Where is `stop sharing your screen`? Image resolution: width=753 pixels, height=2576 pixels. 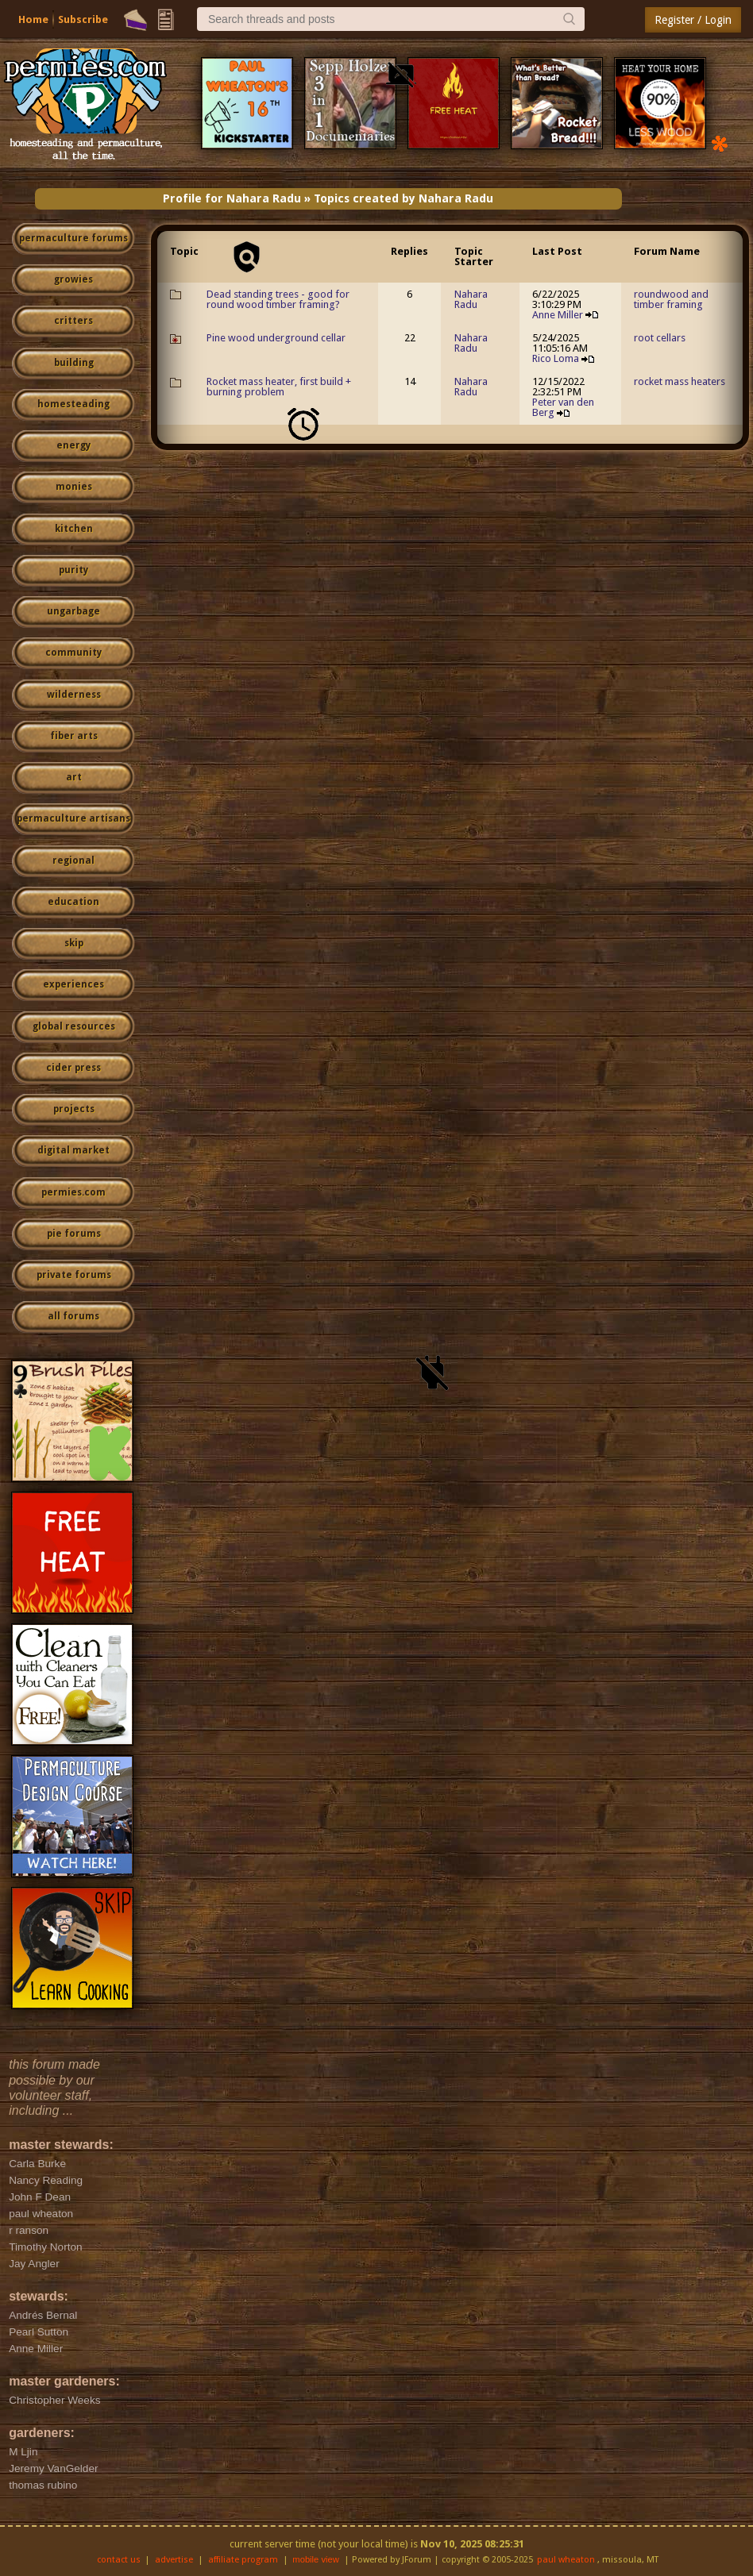
stop sharing your screen is located at coordinates (401, 75).